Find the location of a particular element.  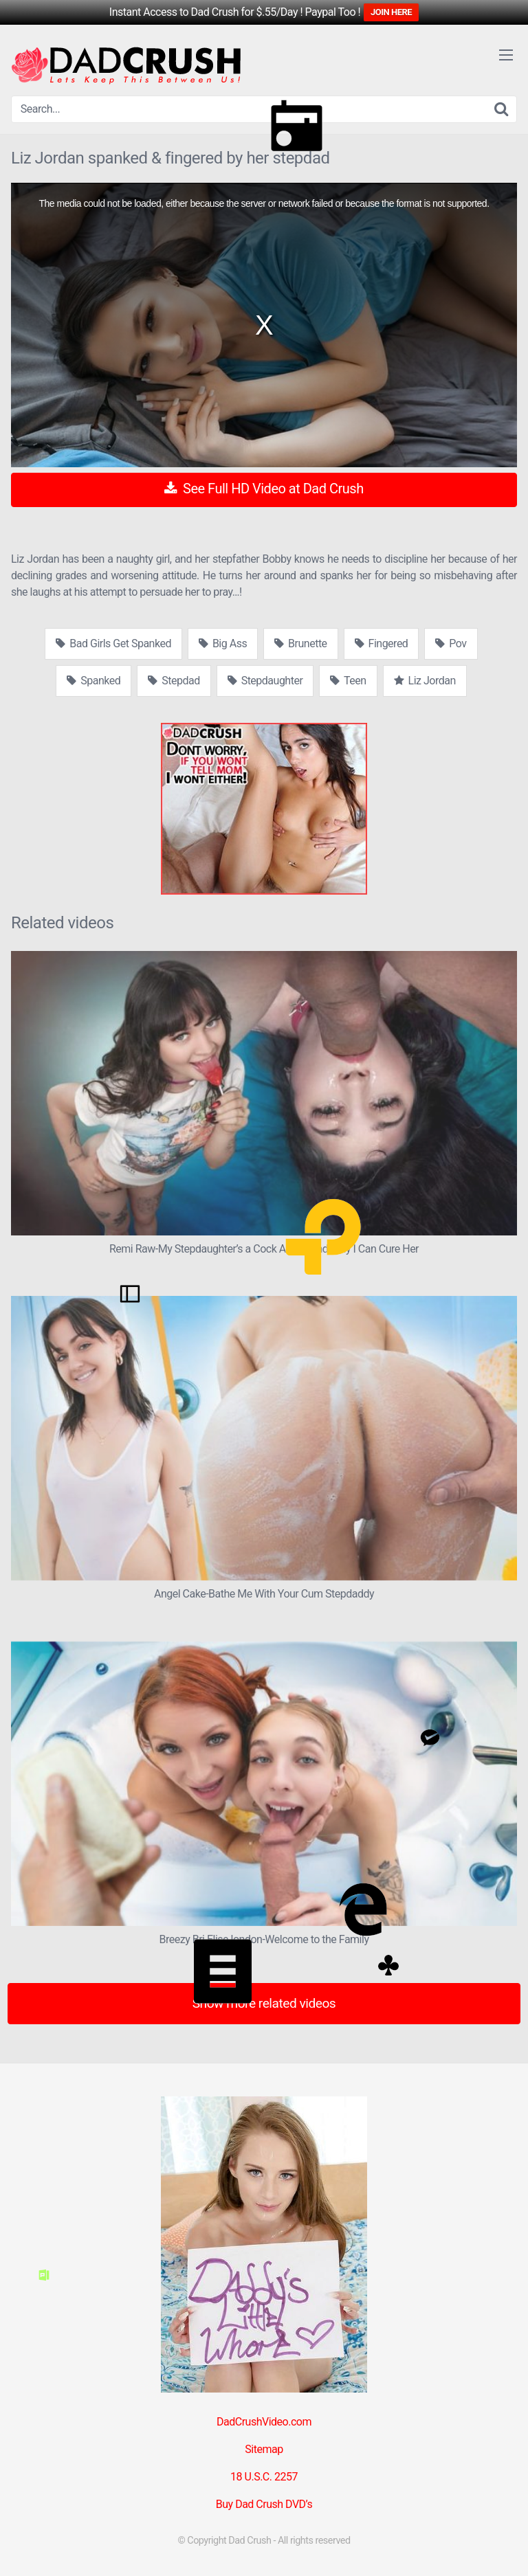

toggle the sidebar panel is located at coordinates (130, 1294).